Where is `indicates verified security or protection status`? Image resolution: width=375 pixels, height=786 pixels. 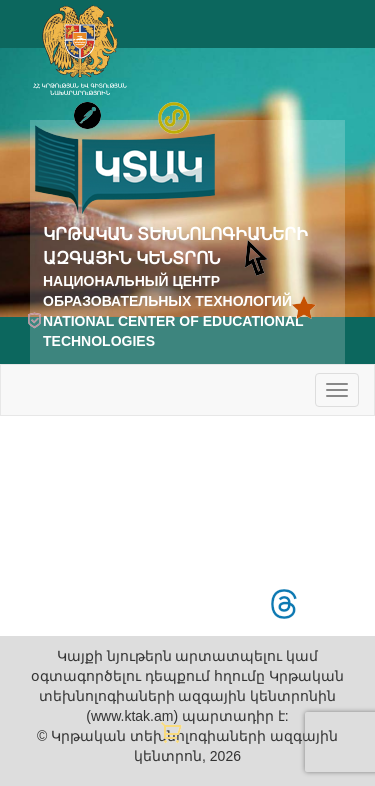 indicates verified security or protection status is located at coordinates (34, 320).